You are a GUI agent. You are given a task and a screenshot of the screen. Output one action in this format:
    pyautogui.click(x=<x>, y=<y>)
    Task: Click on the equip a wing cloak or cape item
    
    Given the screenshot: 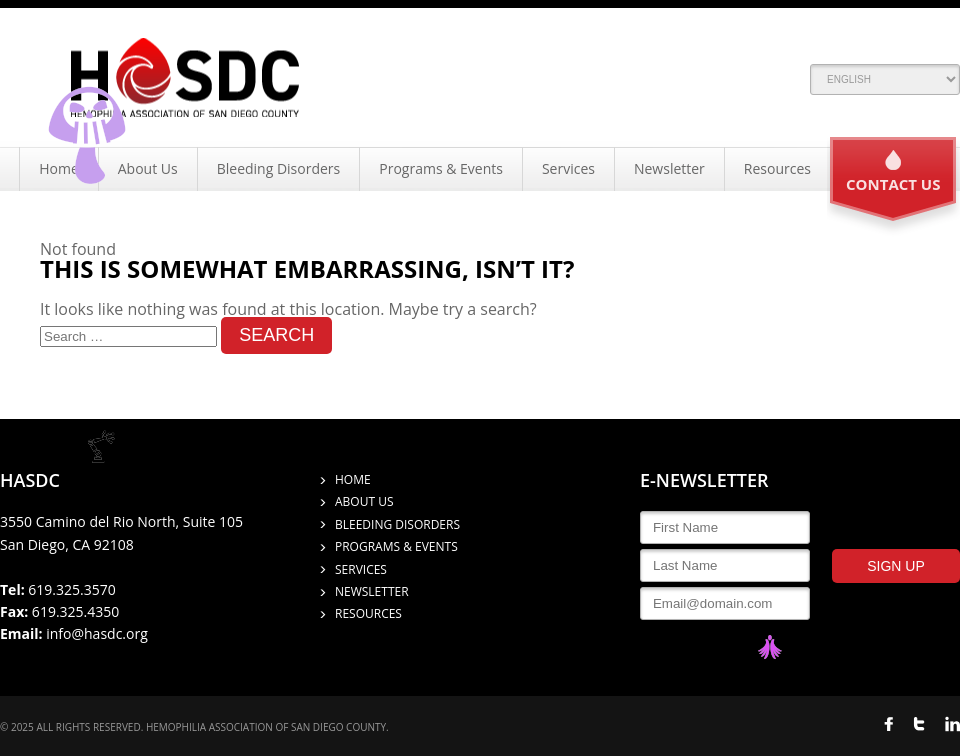 What is the action you would take?
    pyautogui.click(x=770, y=647)
    